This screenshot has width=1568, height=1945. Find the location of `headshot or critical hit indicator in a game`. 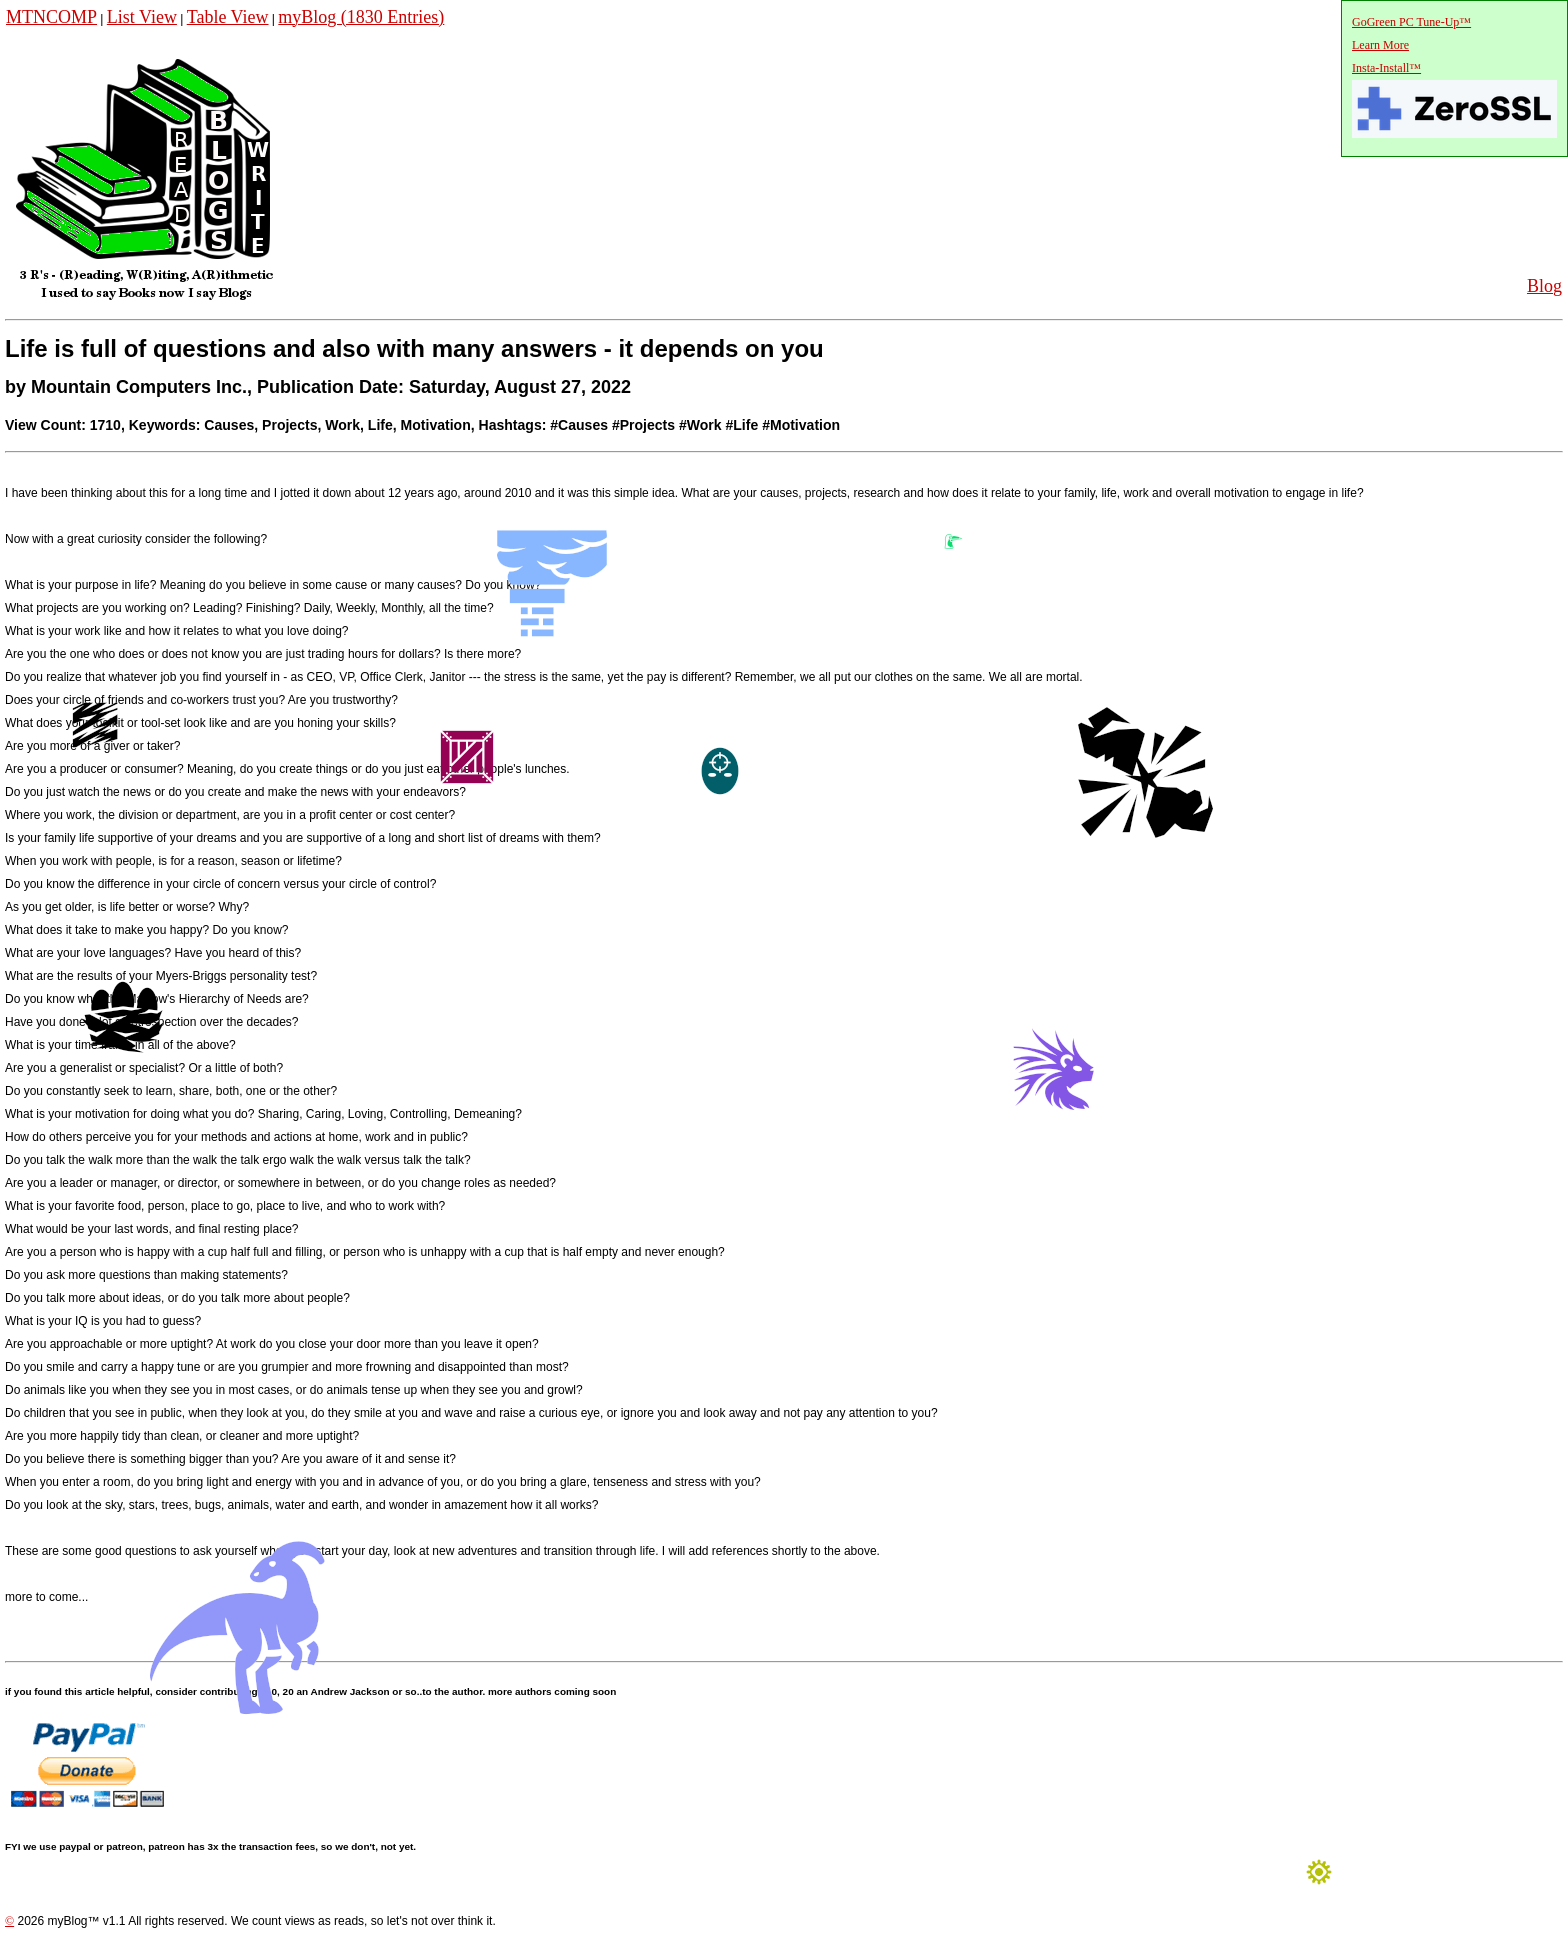

headshot or critical hit indicator in a game is located at coordinates (720, 771).